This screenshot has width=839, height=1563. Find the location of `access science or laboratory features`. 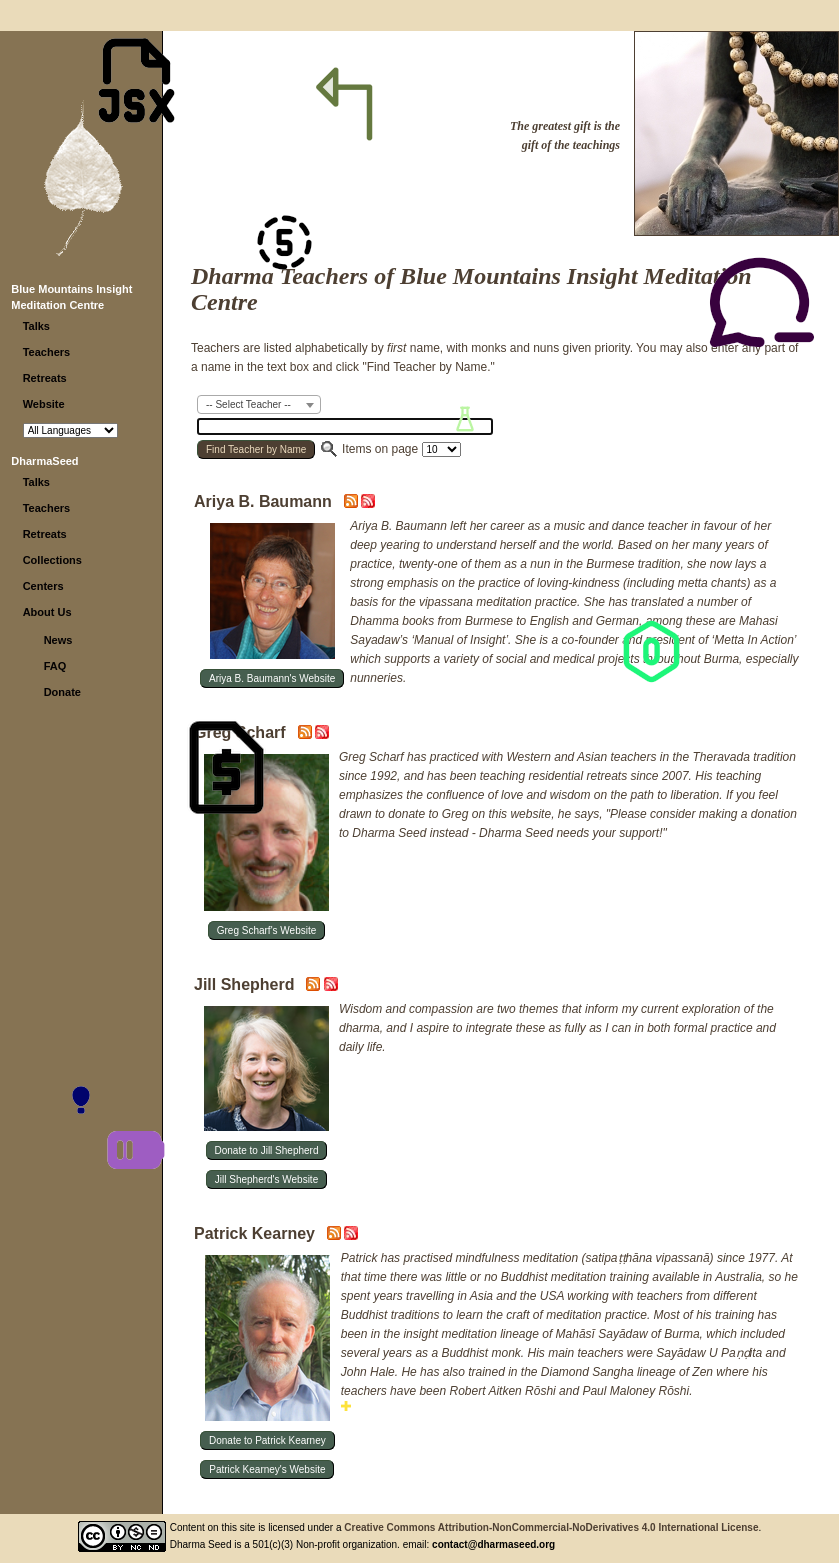

access science or laboratory features is located at coordinates (465, 419).